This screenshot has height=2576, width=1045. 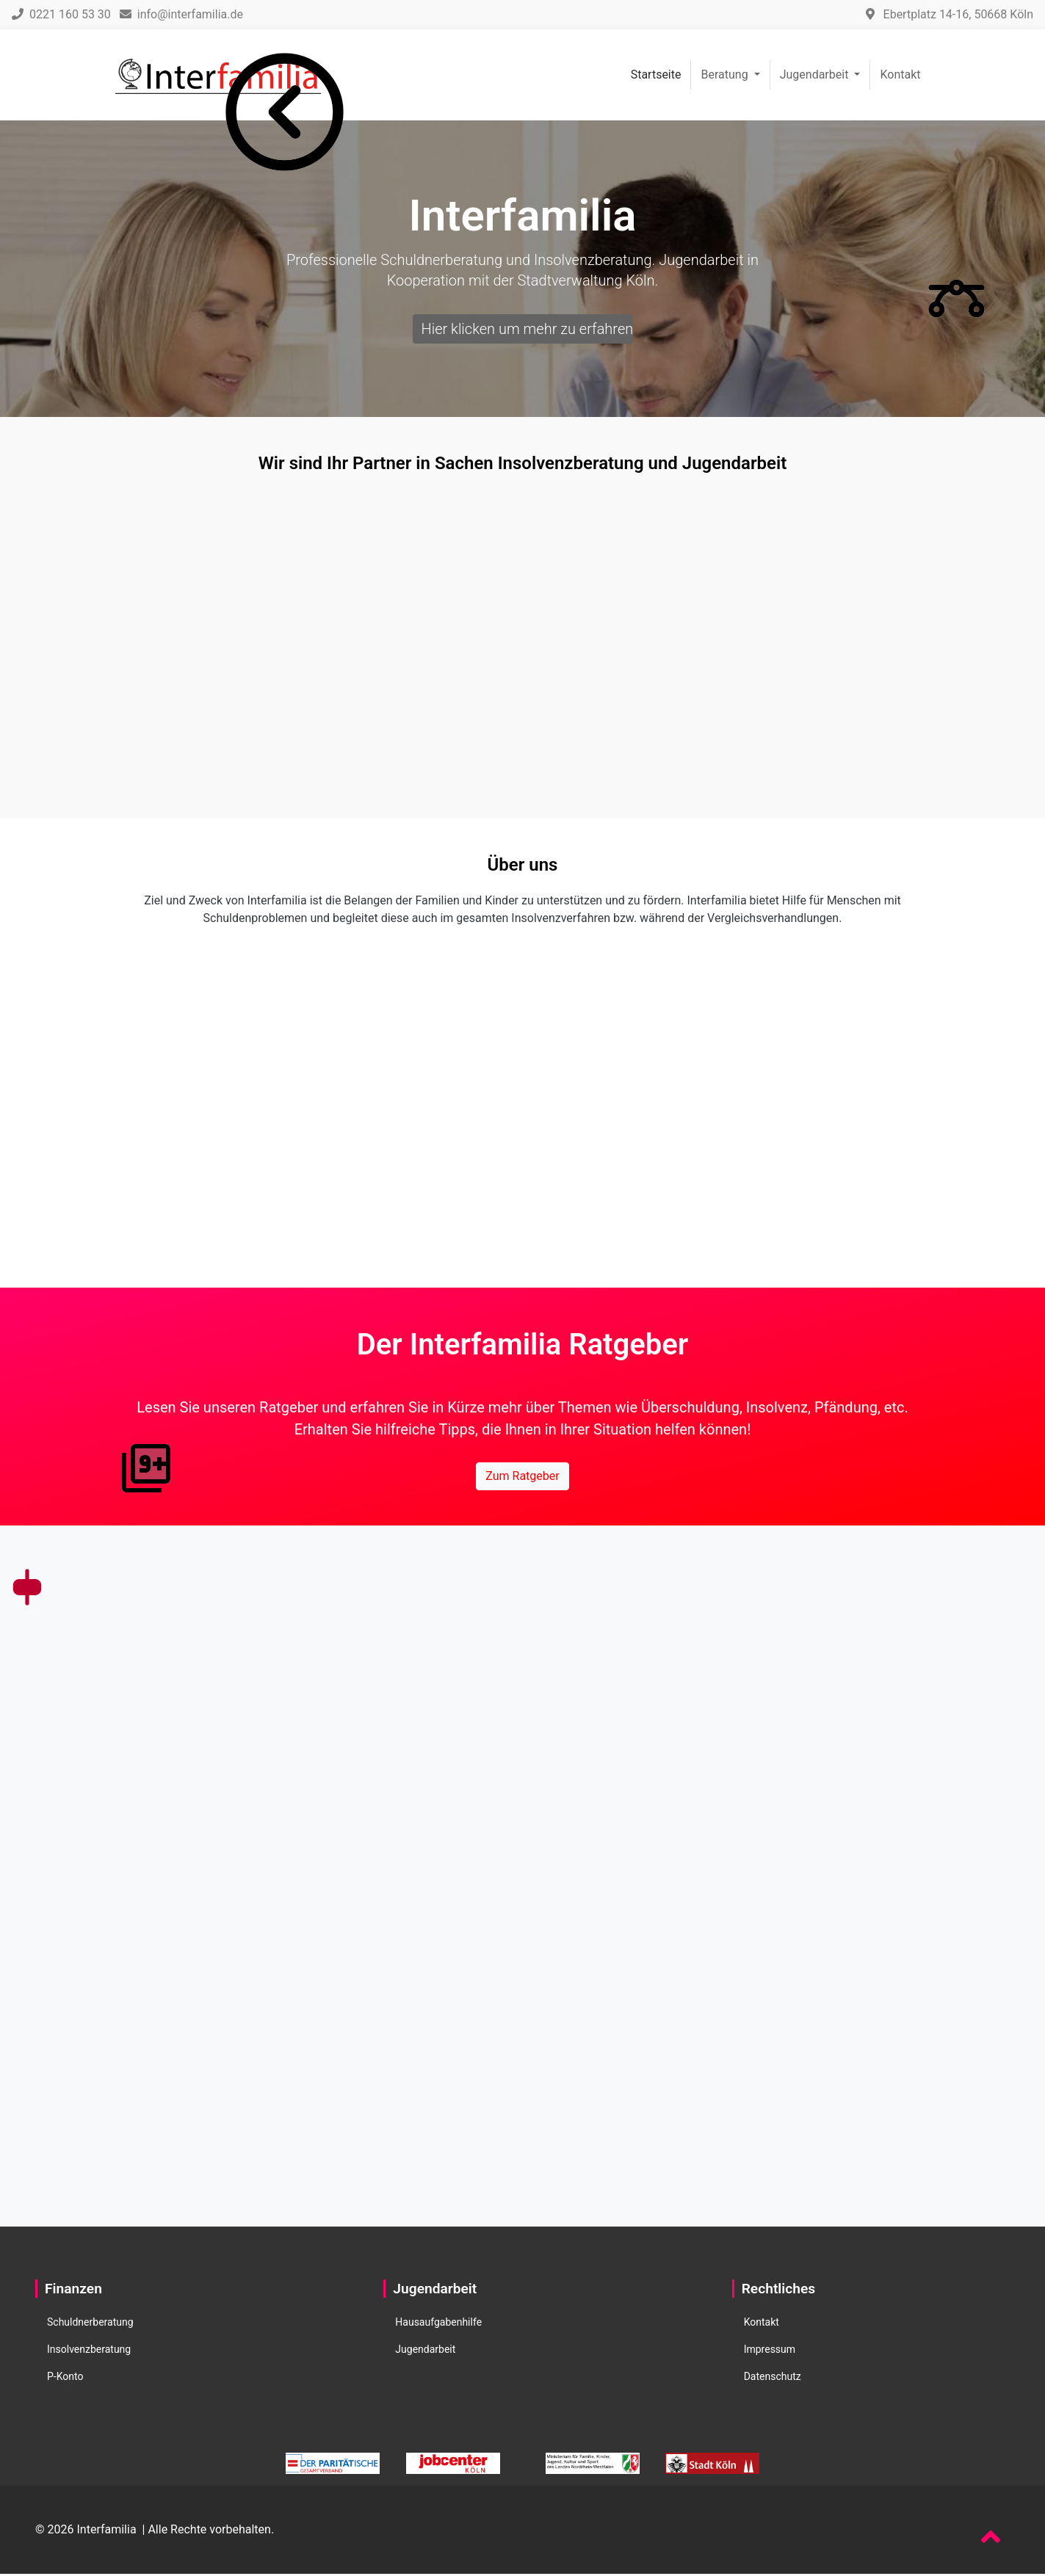 I want to click on go back to the previous screen, so click(x=284, y=112).